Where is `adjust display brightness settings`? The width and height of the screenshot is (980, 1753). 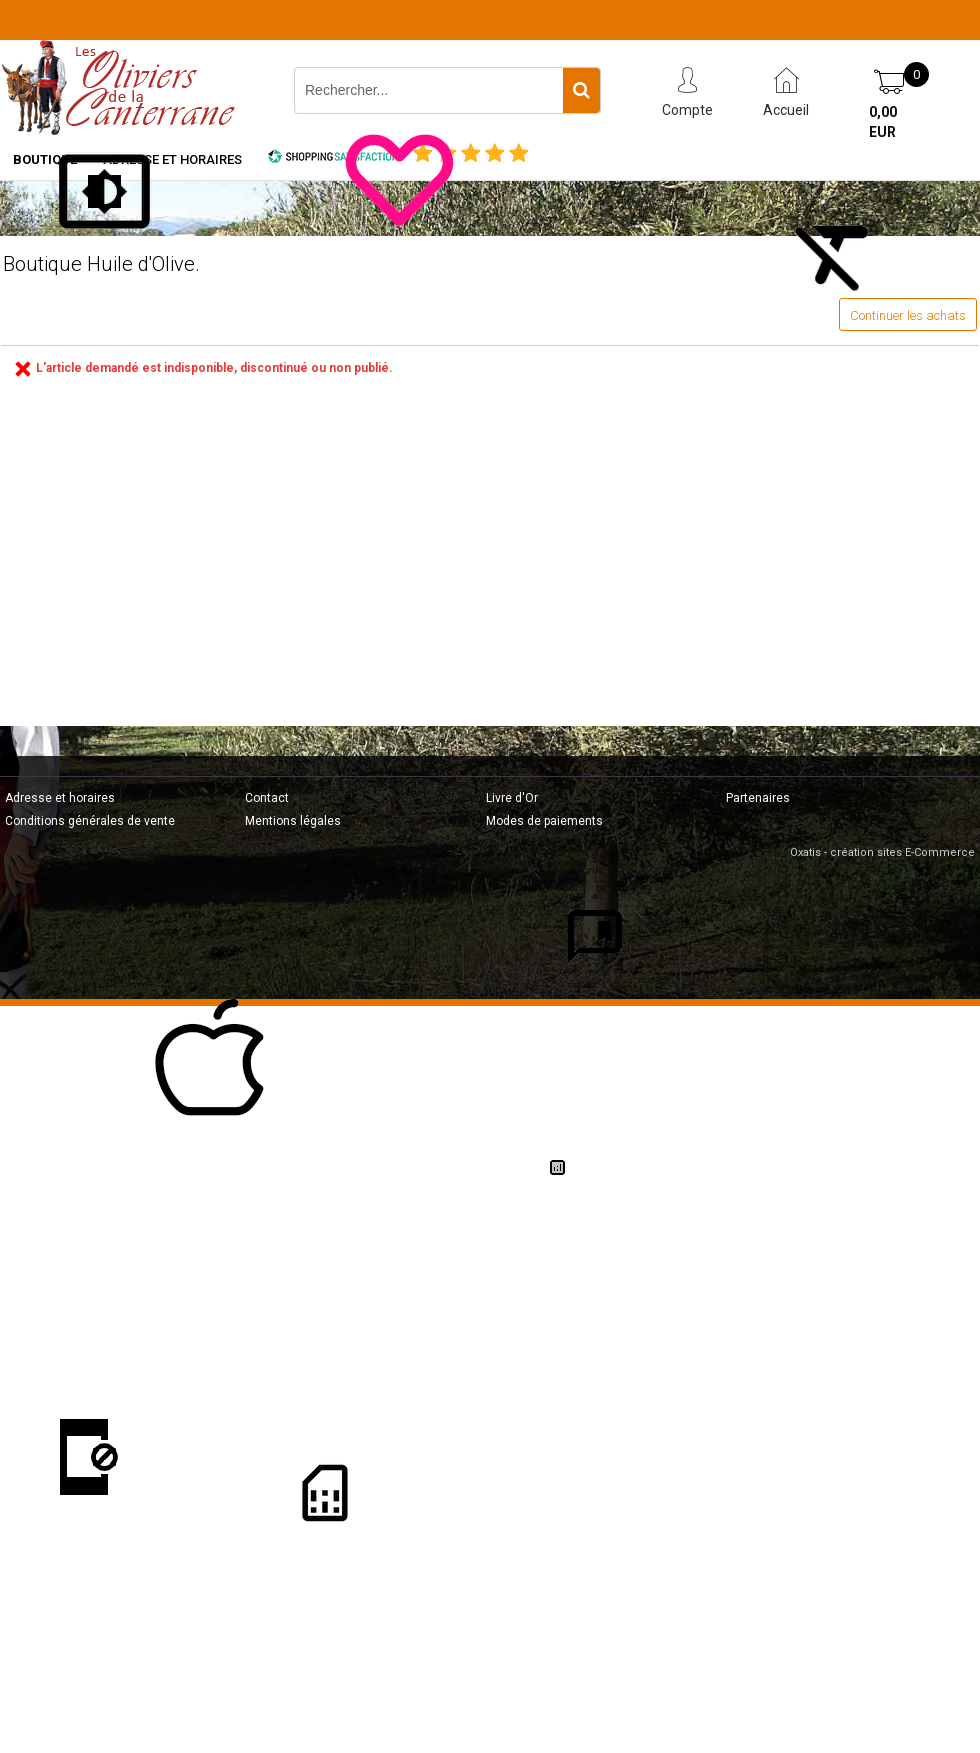 adjust display brightness settings is located at coordinates (104, 191).